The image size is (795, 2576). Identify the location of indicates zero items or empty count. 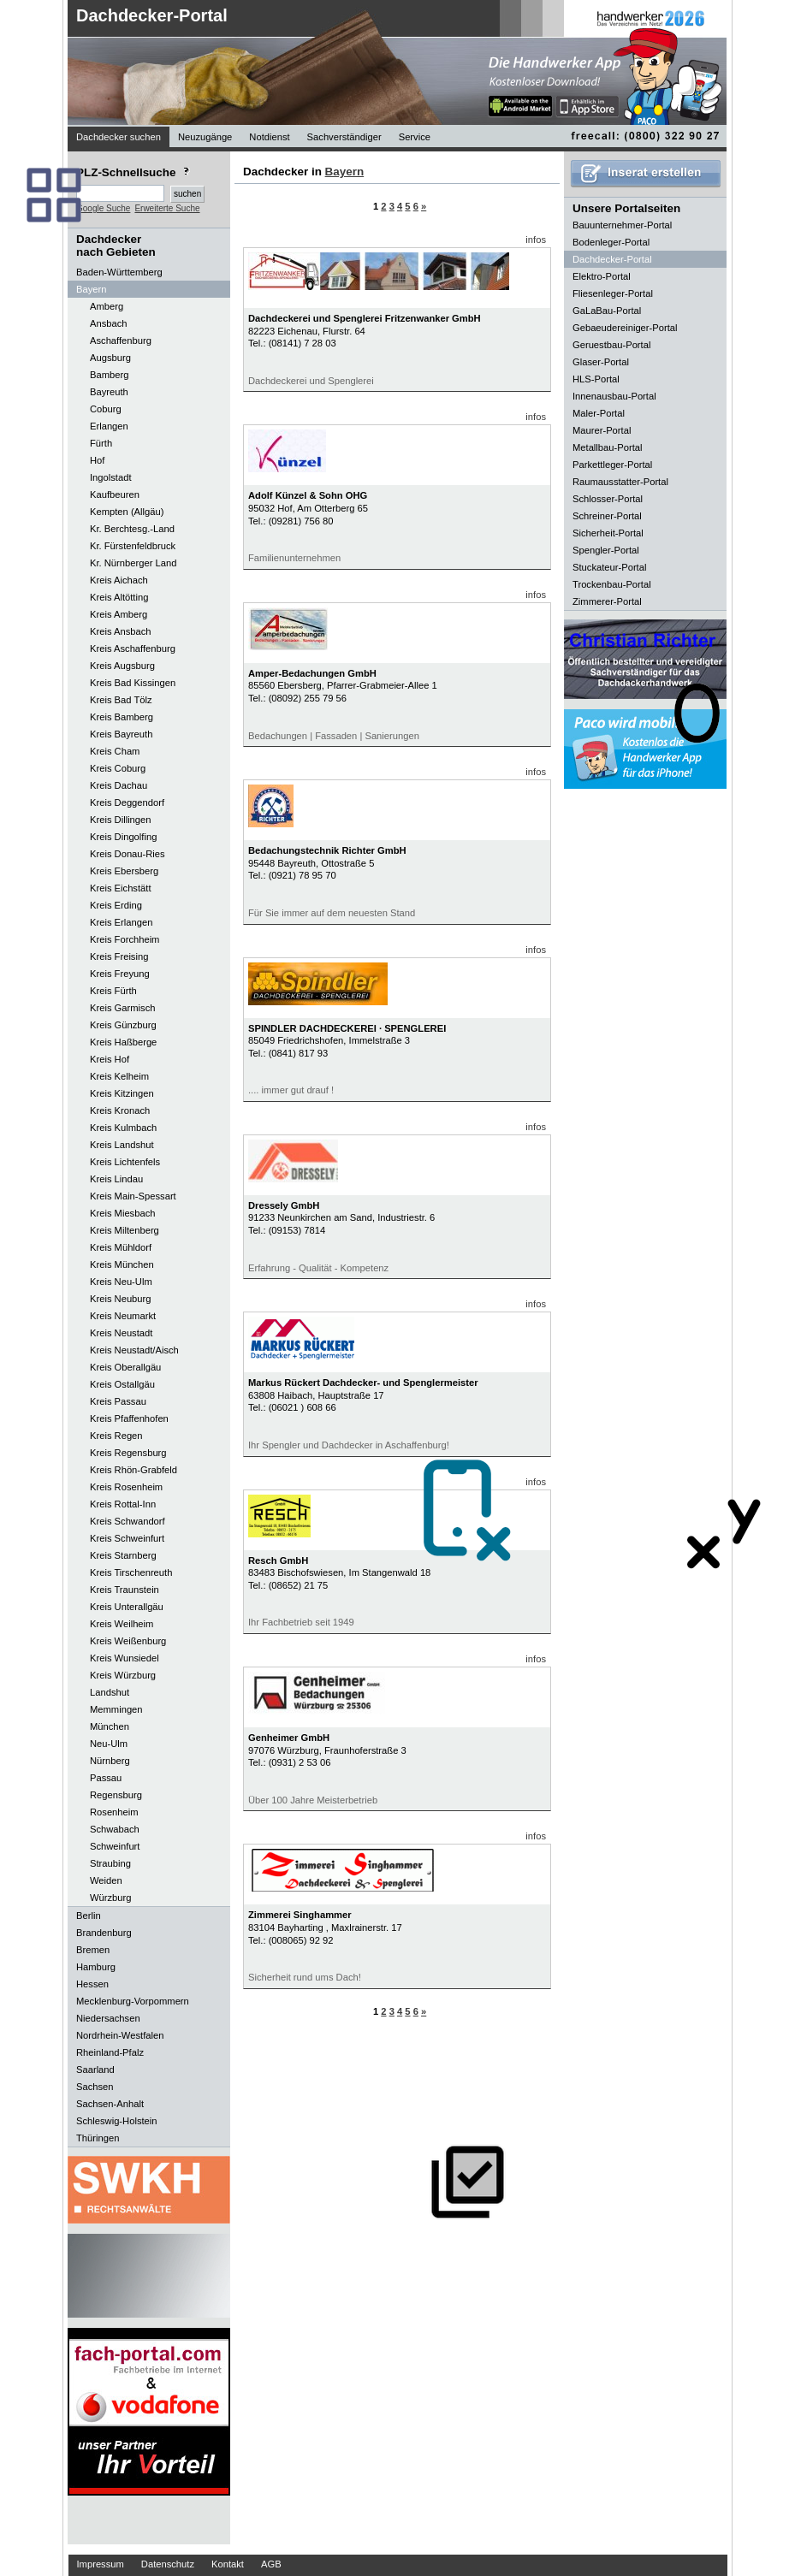
(697, 713).